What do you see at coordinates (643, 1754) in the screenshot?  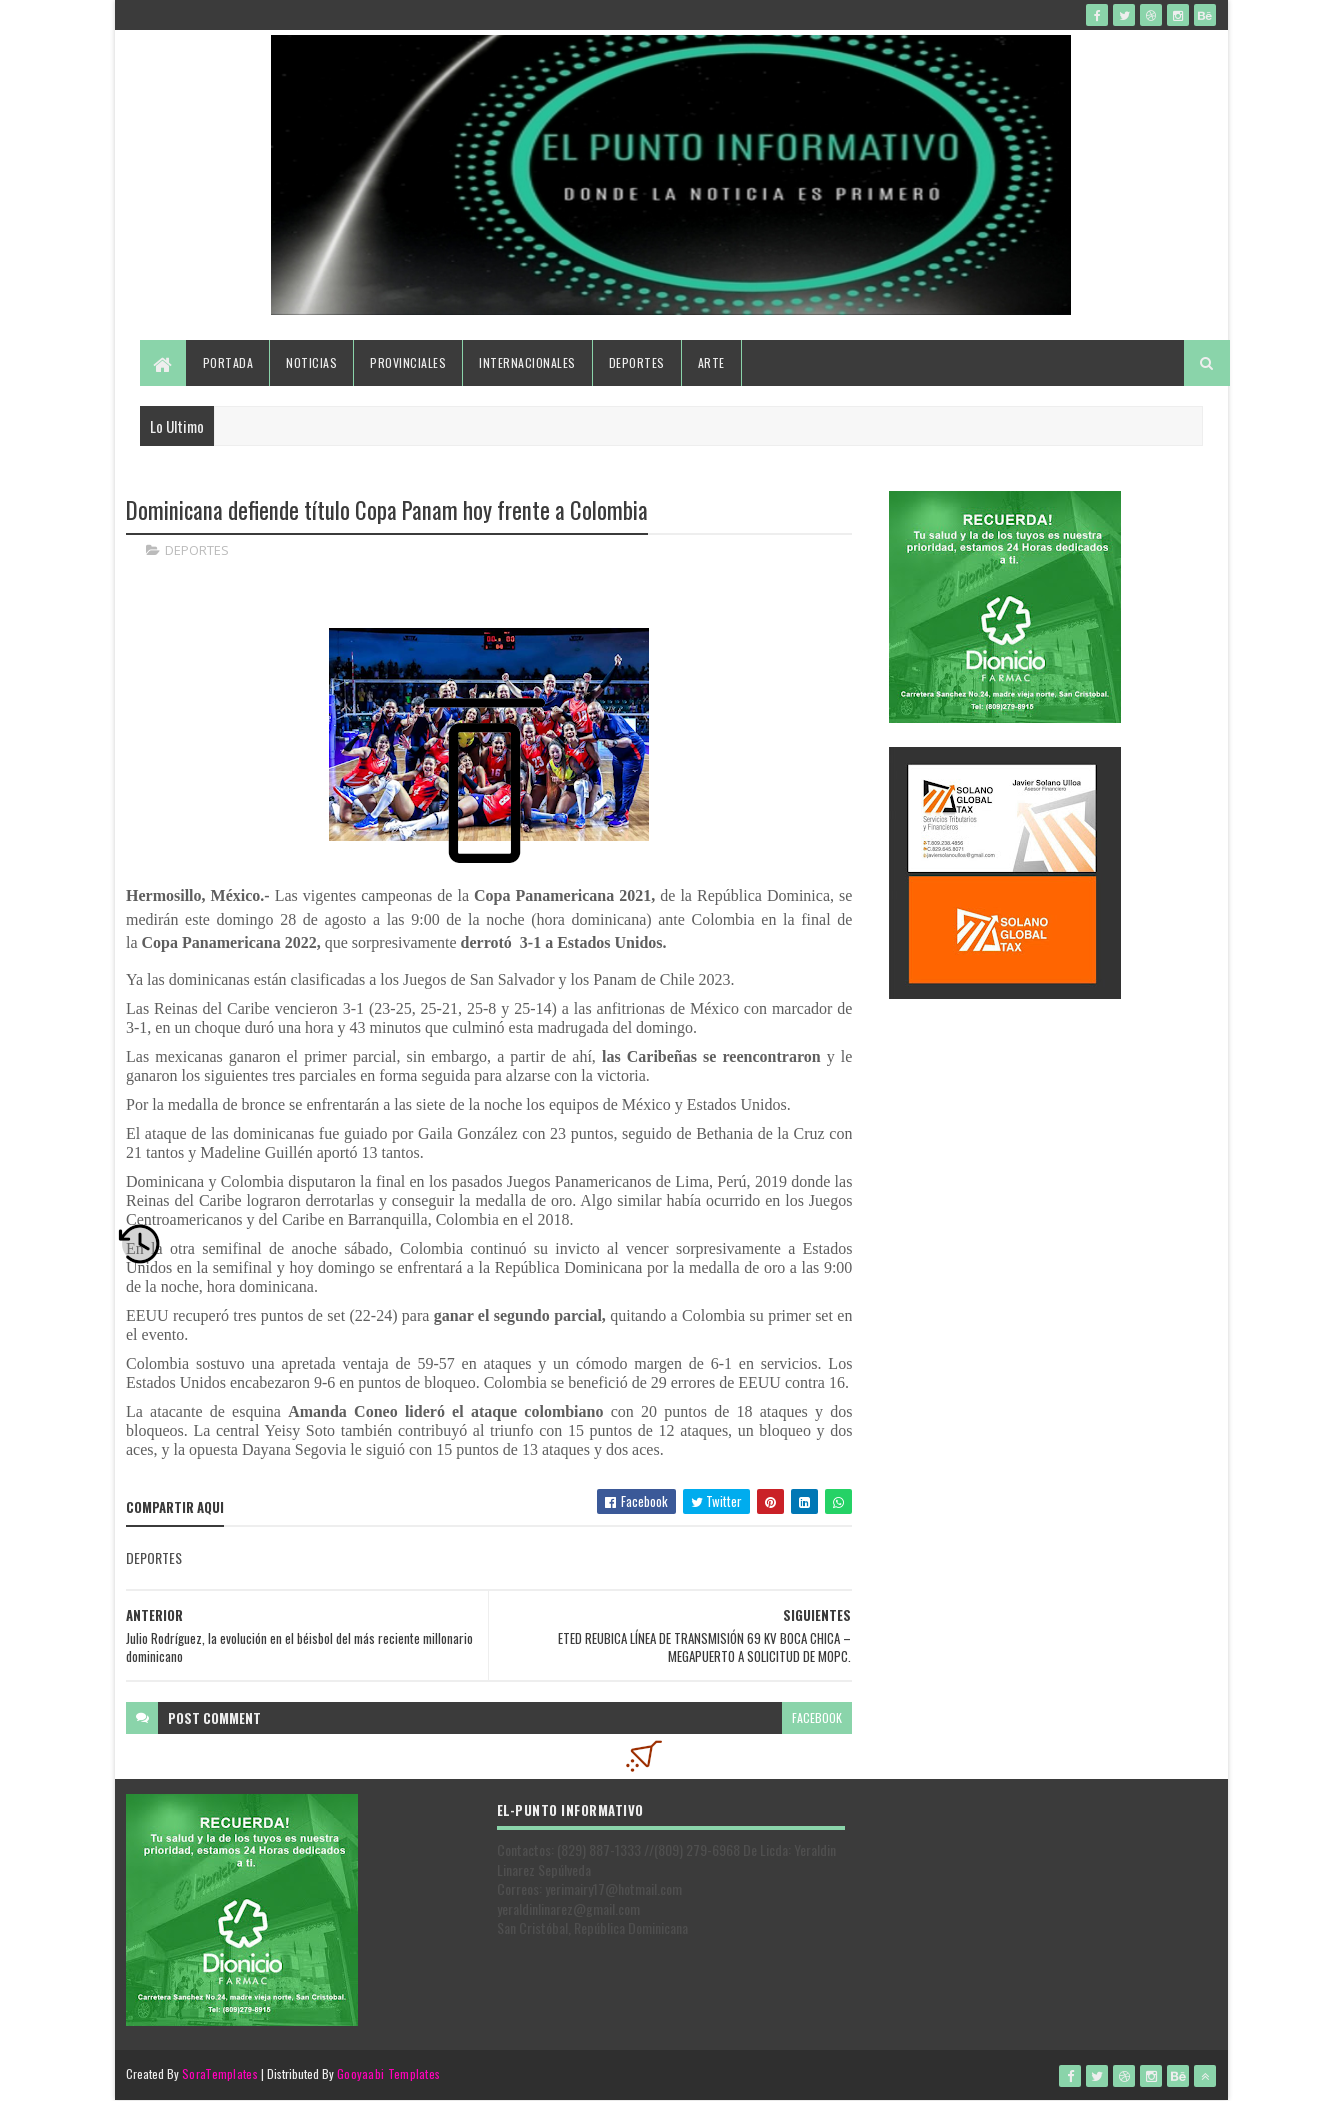 I see `access bathroom or shower facilities` at bounding box center [643, 1754].